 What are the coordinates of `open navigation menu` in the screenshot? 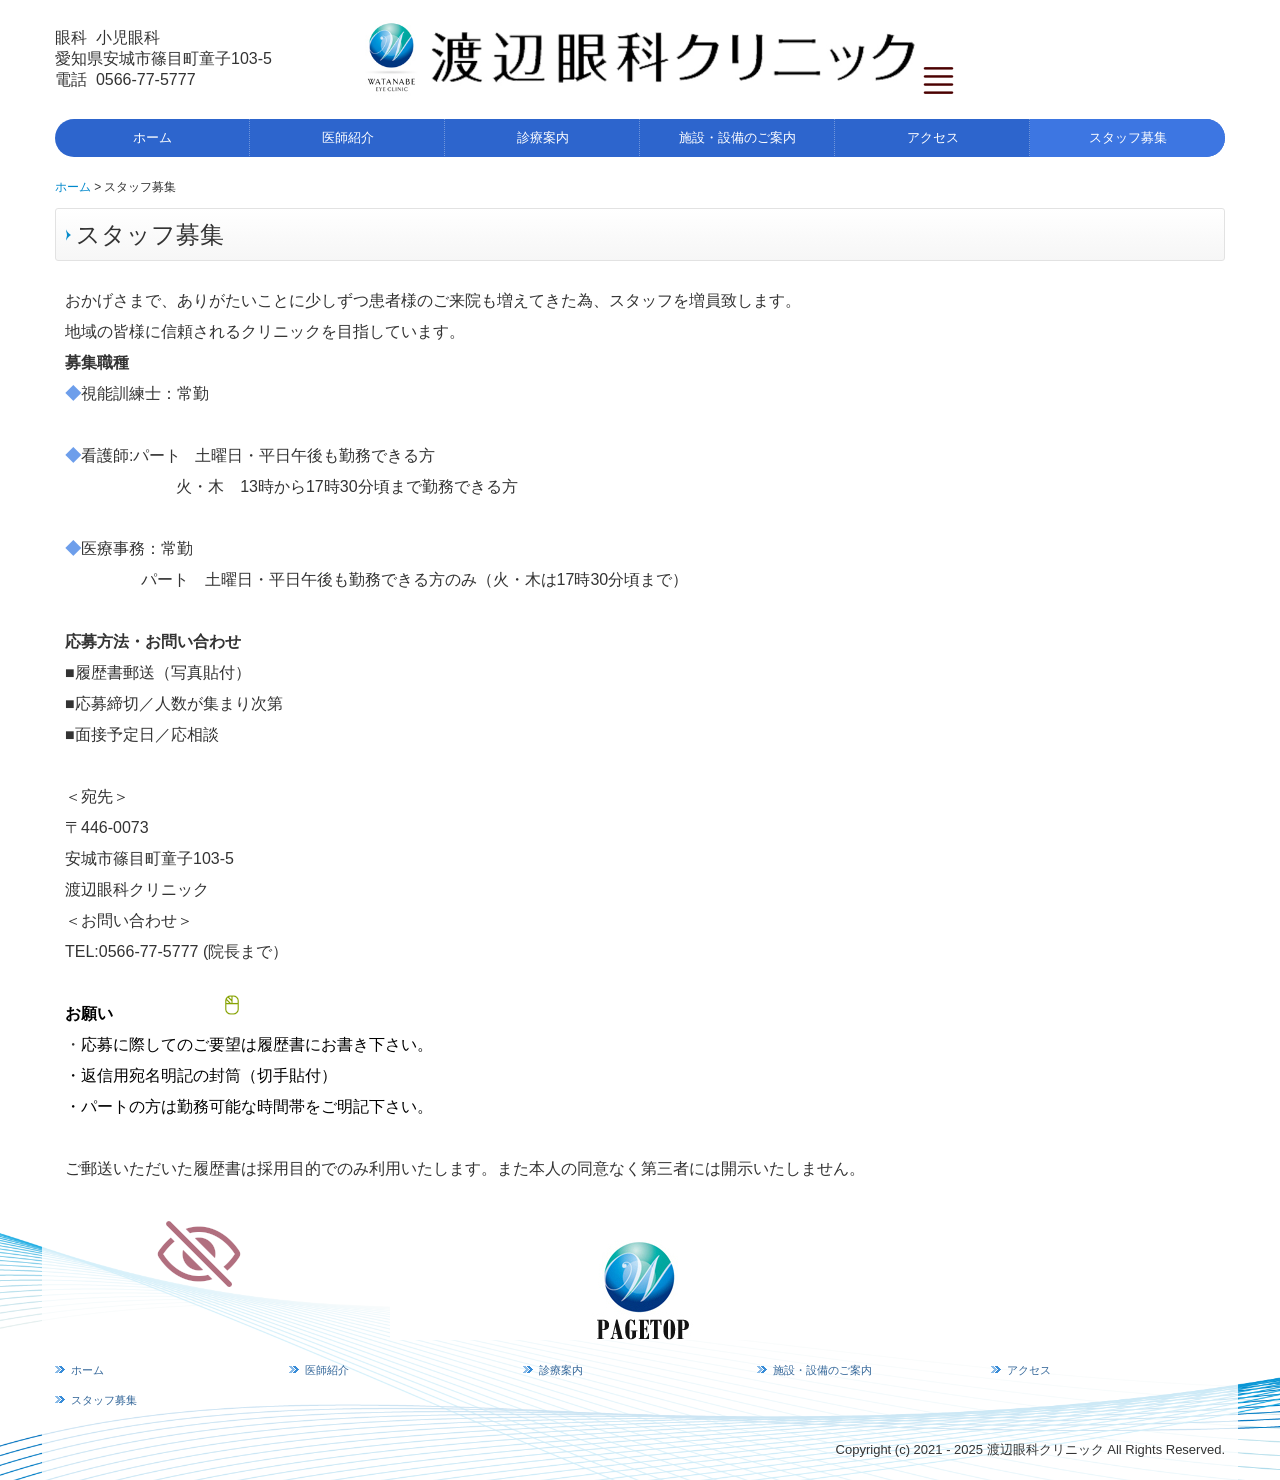 It's located at (938, 80).